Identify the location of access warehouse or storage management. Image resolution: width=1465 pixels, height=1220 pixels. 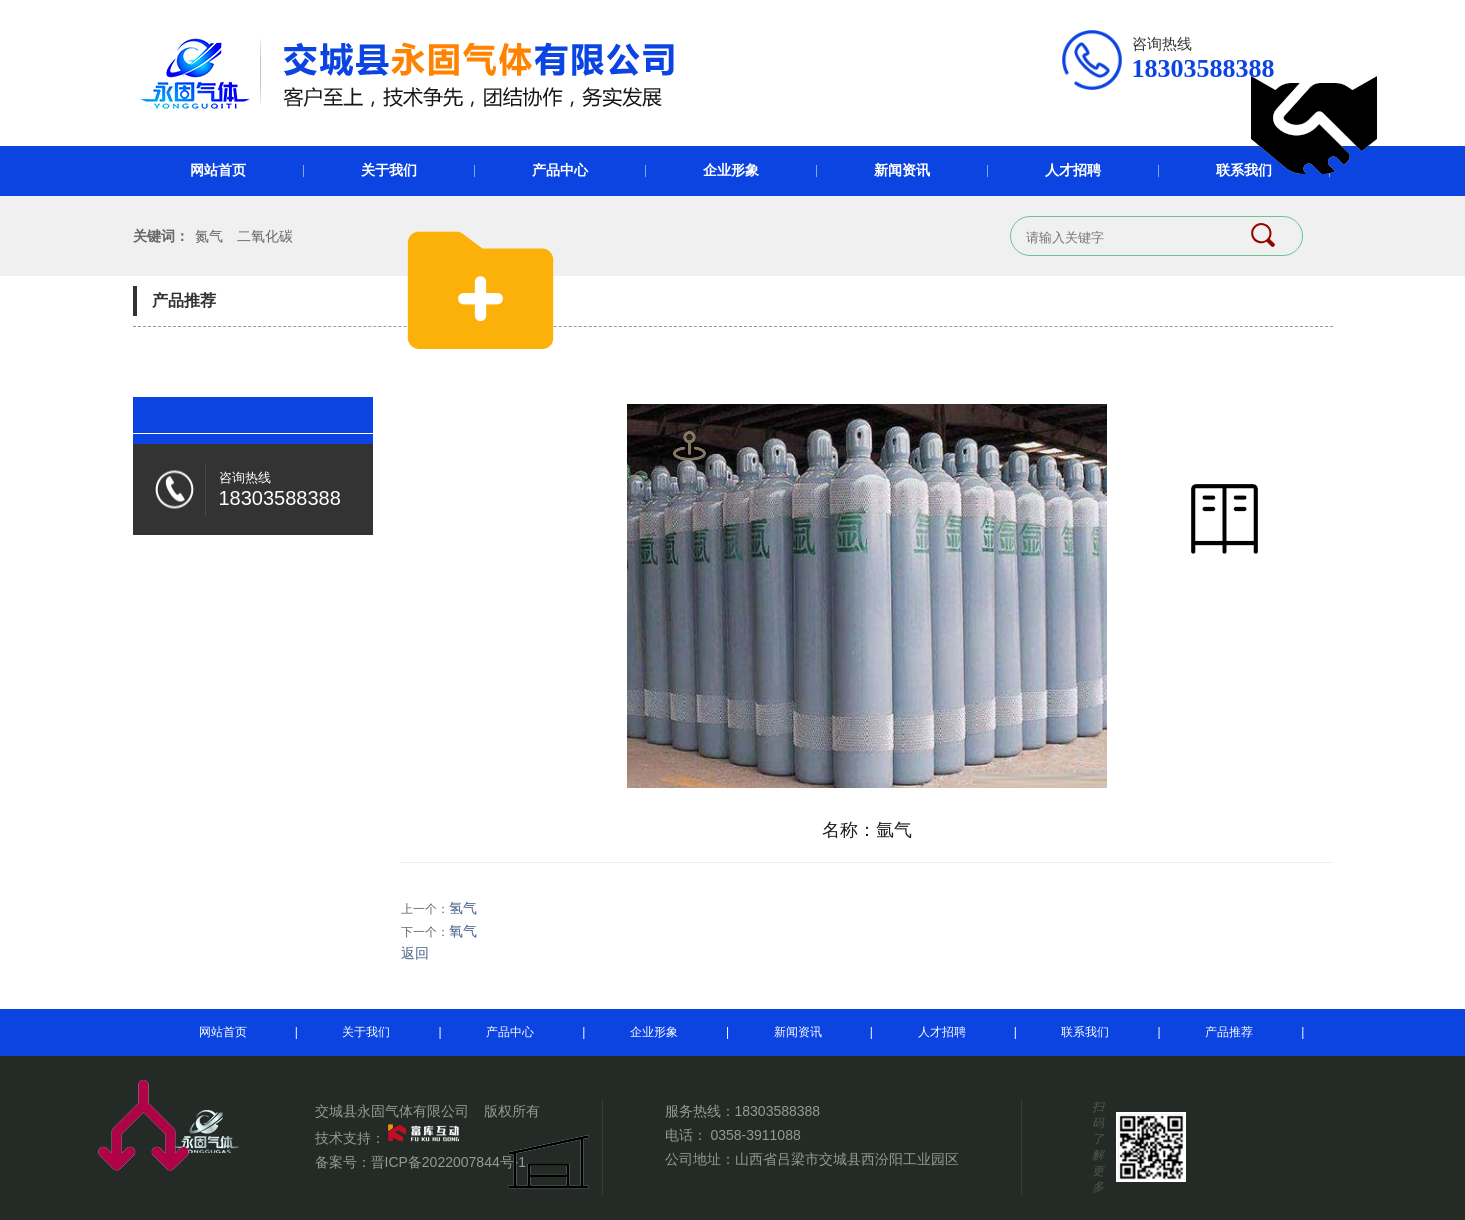
(548, 1164).